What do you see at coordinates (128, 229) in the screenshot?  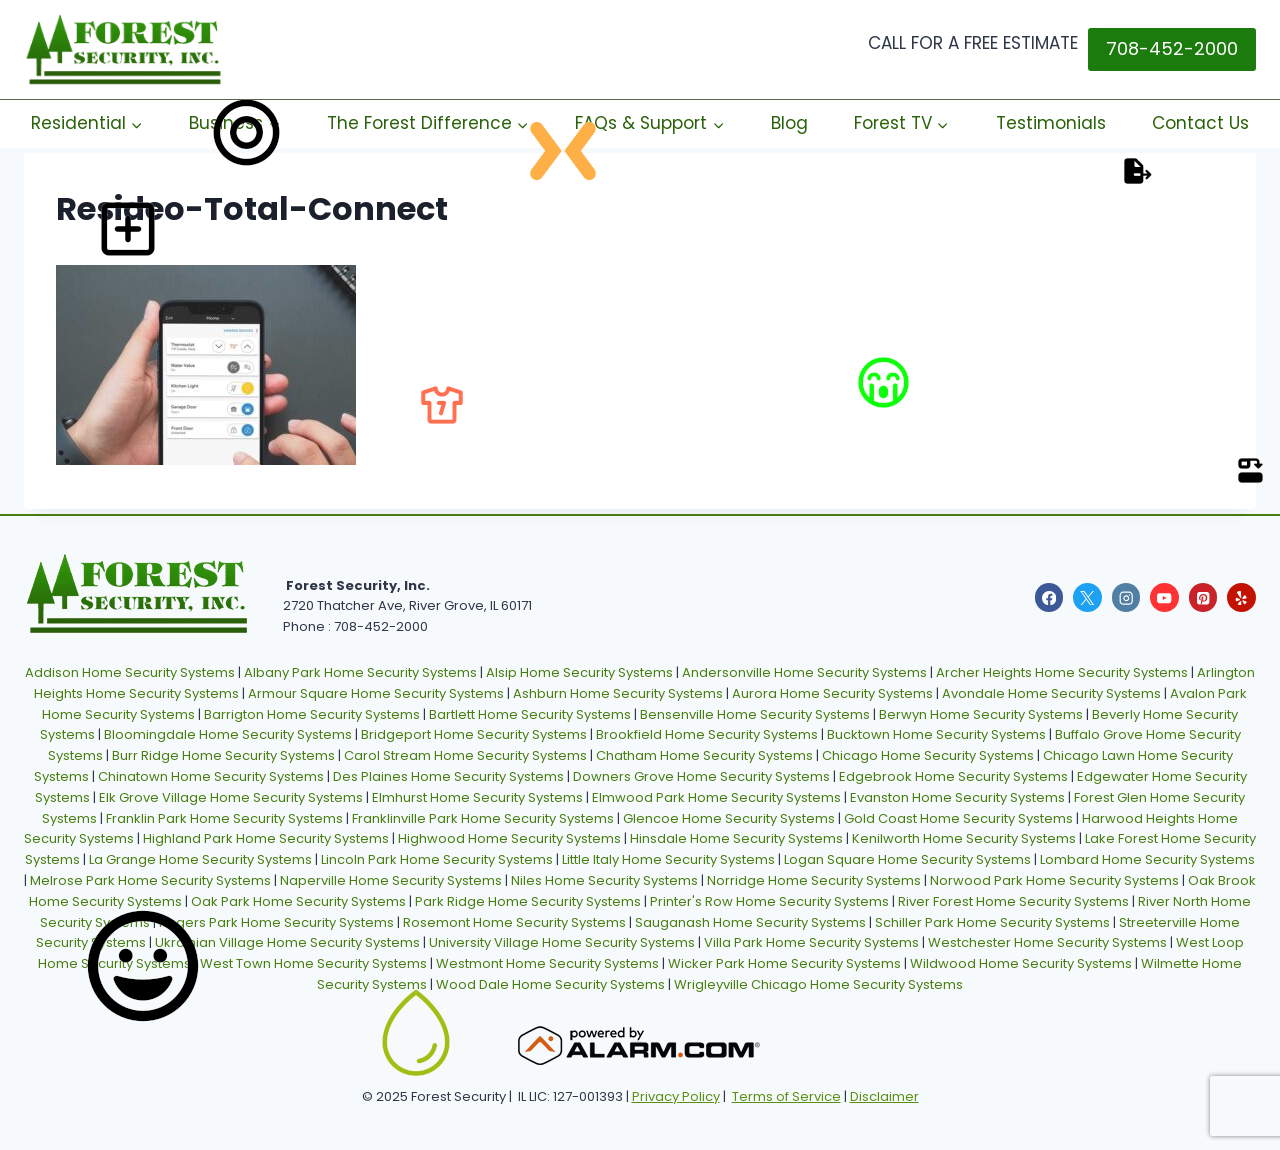 I see `add a new item` at bounding box center [128, 229].